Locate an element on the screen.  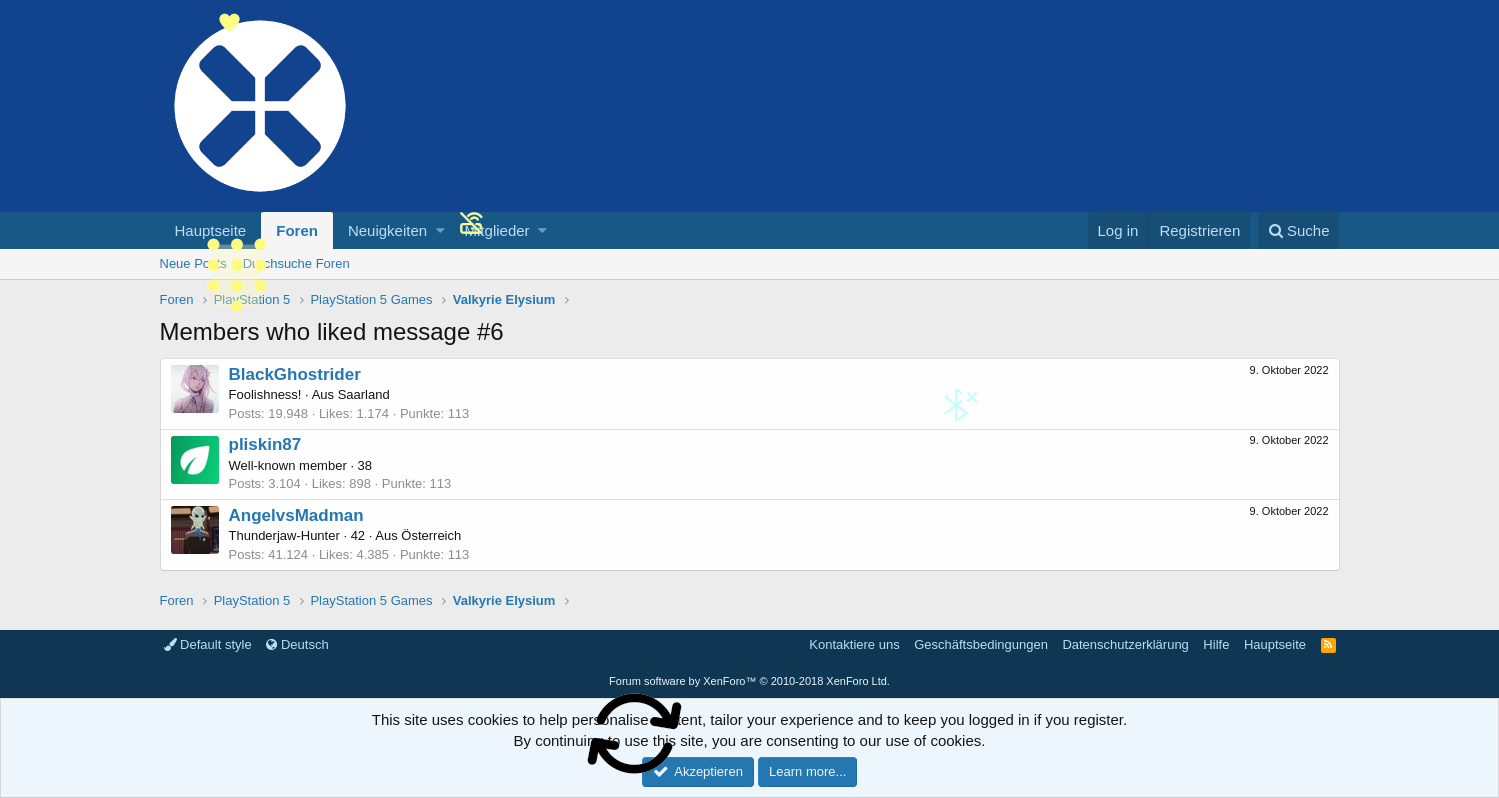
router disconnected or offline is located at coordinates (471, 223).